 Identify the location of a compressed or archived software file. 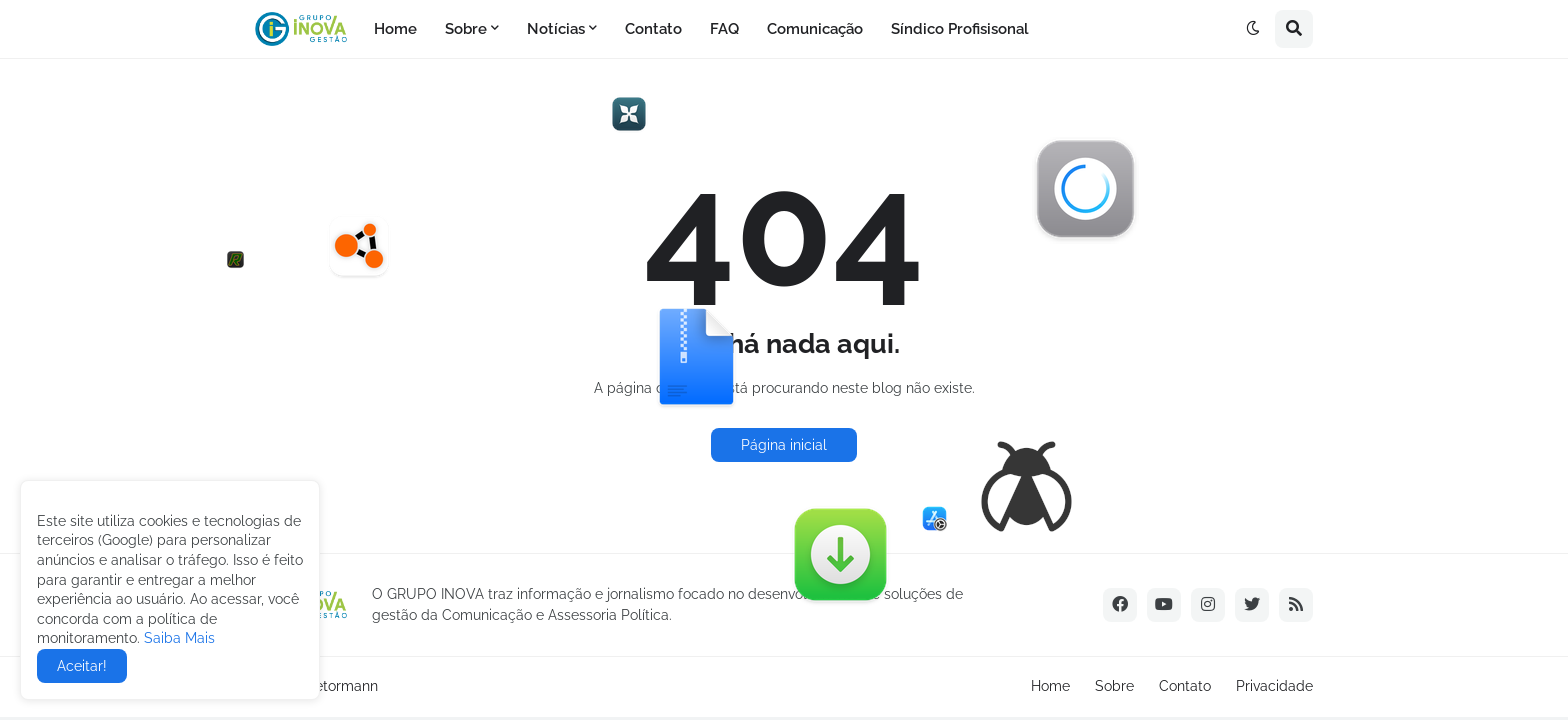
(696, 358).